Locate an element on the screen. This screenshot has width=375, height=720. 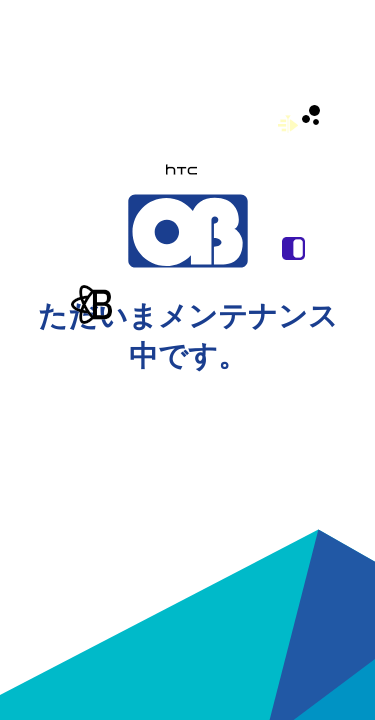
open kdenlive video editor is located at coordinates (288, 124).